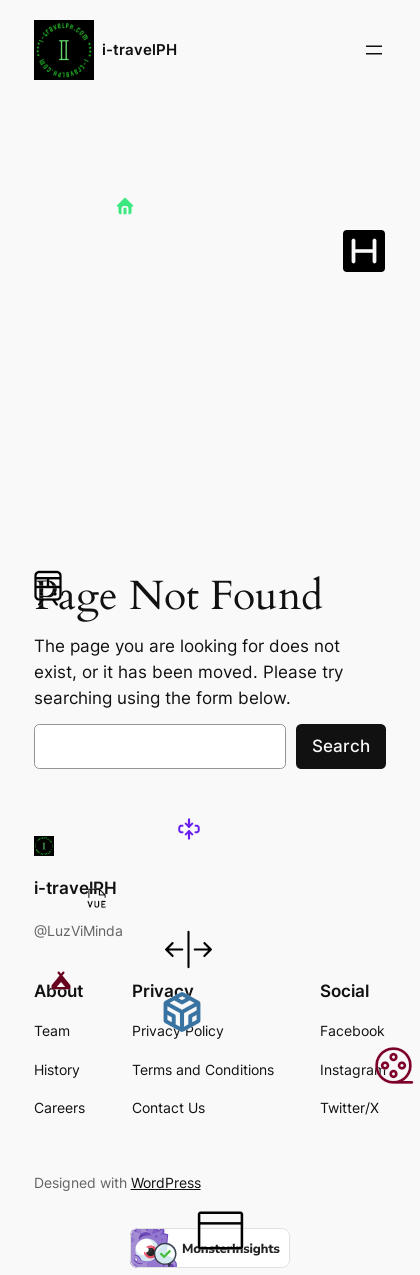 This screenshot has height=1275, width=420. I want to click on open web browser, so click(220, 1230).